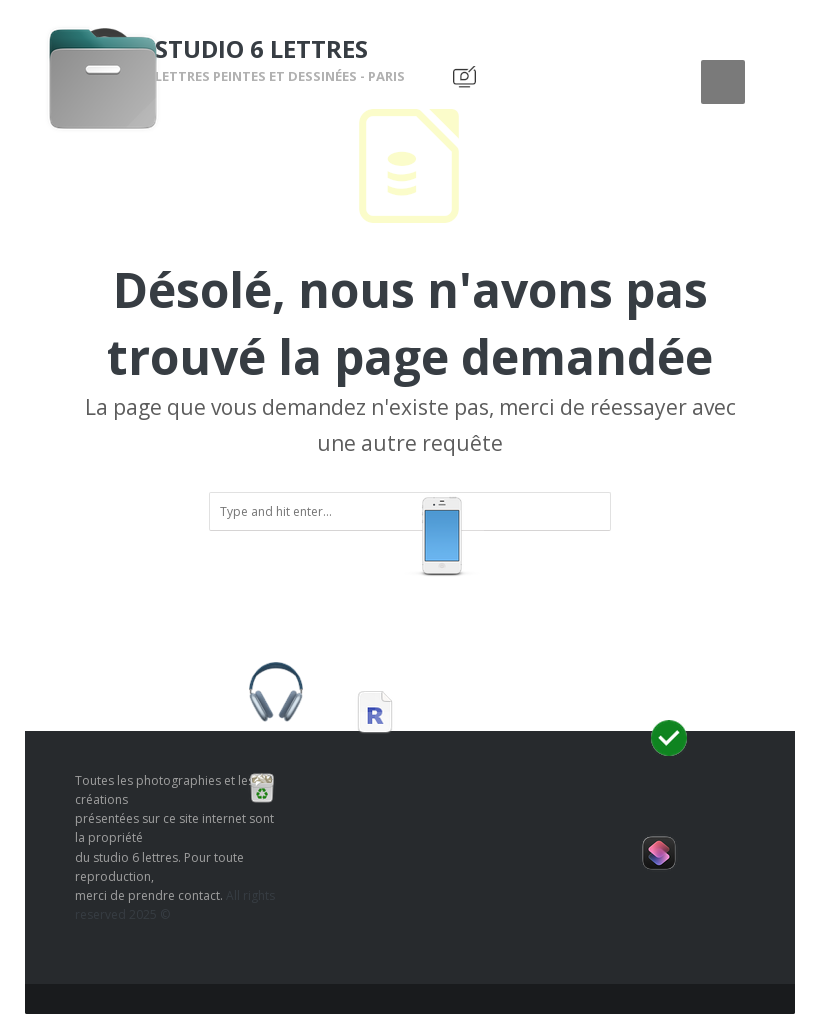 The width and height of the screenshot is (820, 1014). Describe the element at coordinates (659, 853) in the screenshot. I see `open the shortcuts app` at that location.